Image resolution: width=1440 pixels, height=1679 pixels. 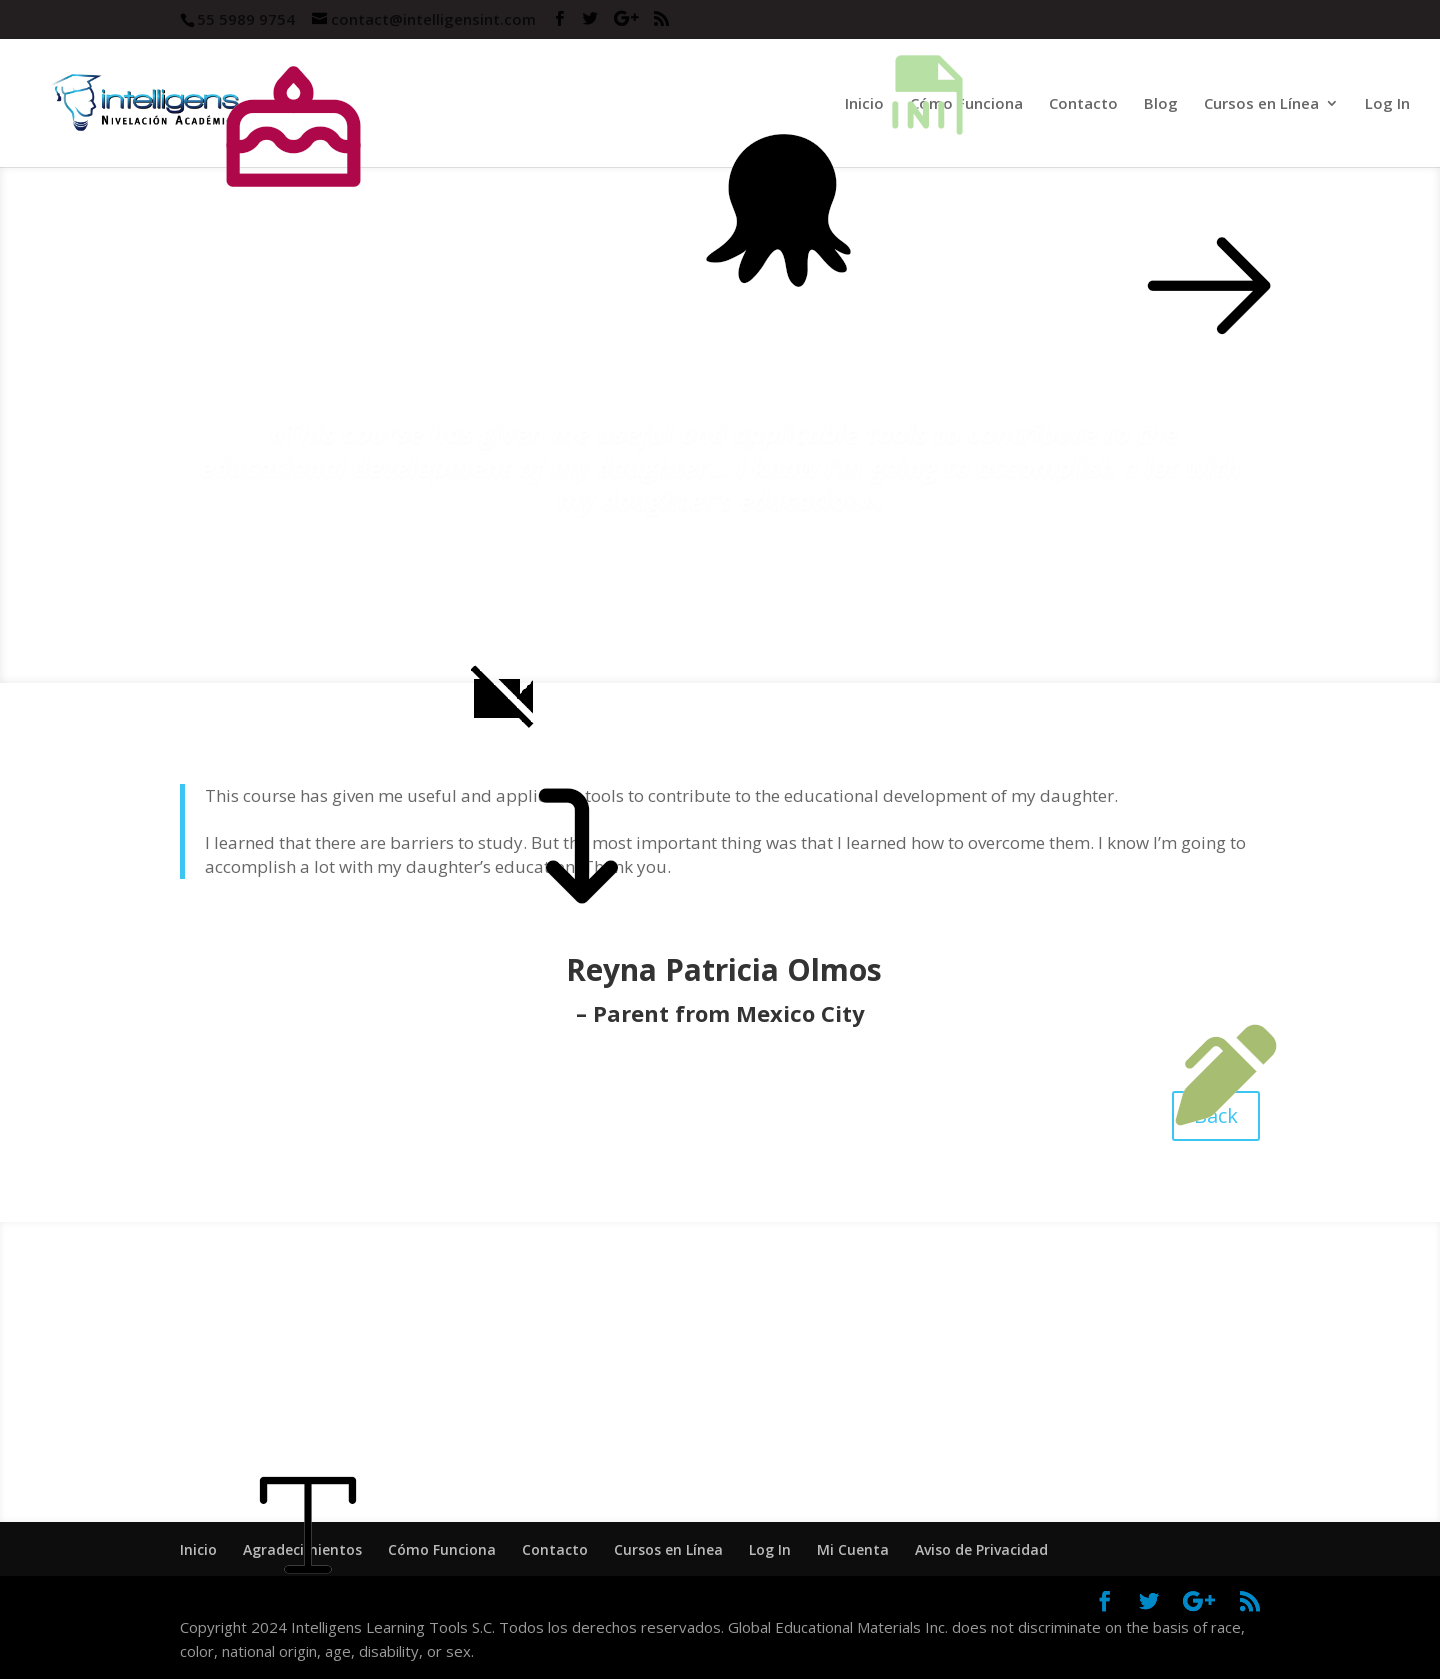 What do you see at coordinates (293, 126) in the screenshot?
I see `view birthday or celebration reminders` at bounding box center [293, 126].